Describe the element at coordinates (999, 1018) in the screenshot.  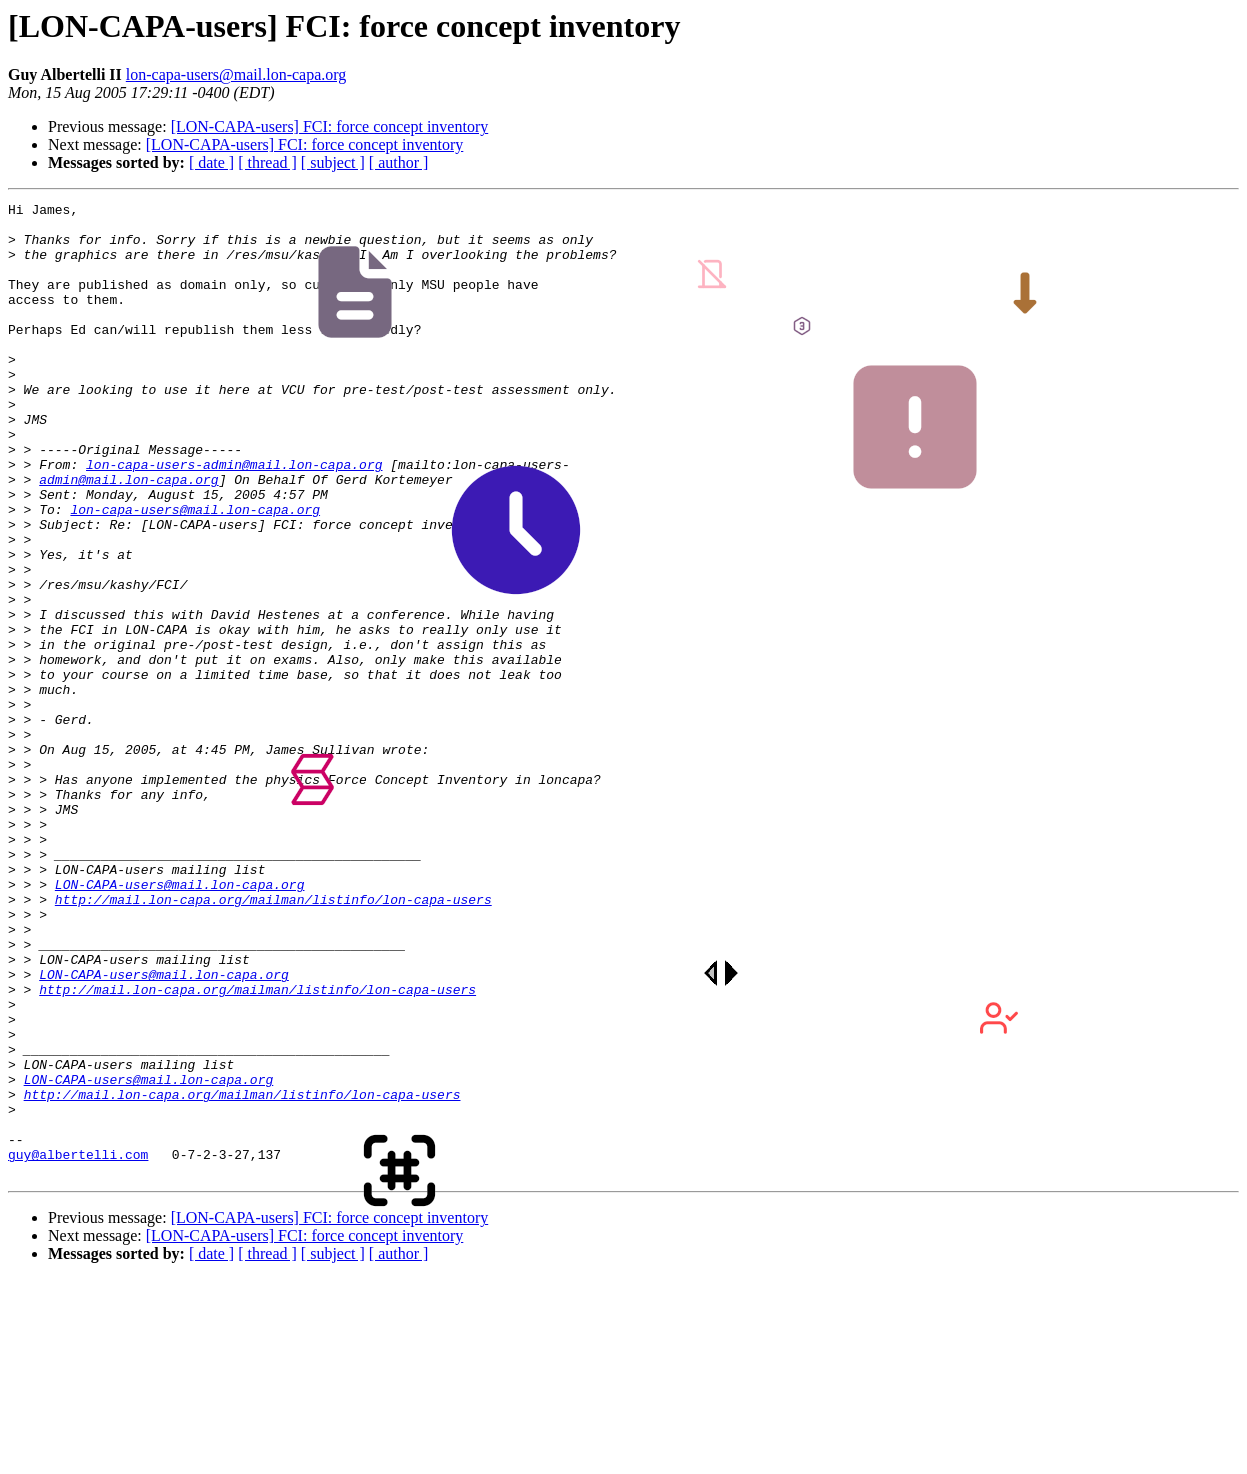
I see `verify or approve a user account` at that location.